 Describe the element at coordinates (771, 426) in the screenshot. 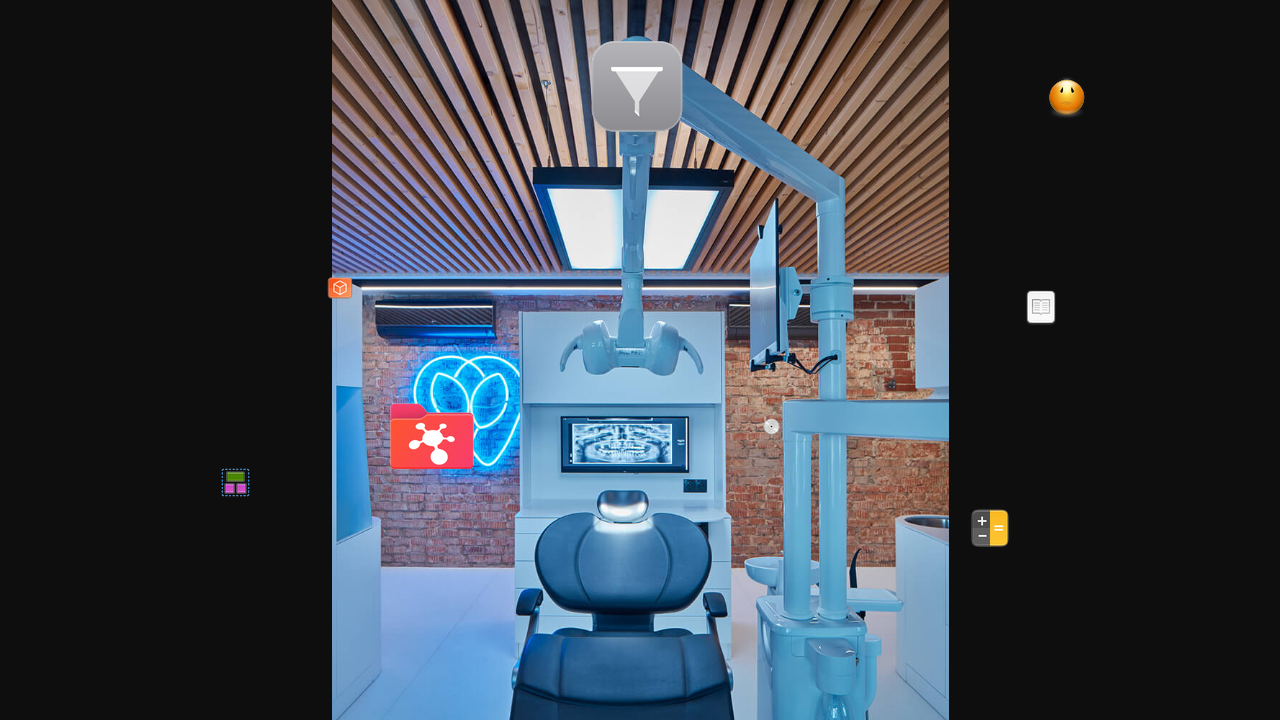

I see `access DVD drive or optical disc` at that location.